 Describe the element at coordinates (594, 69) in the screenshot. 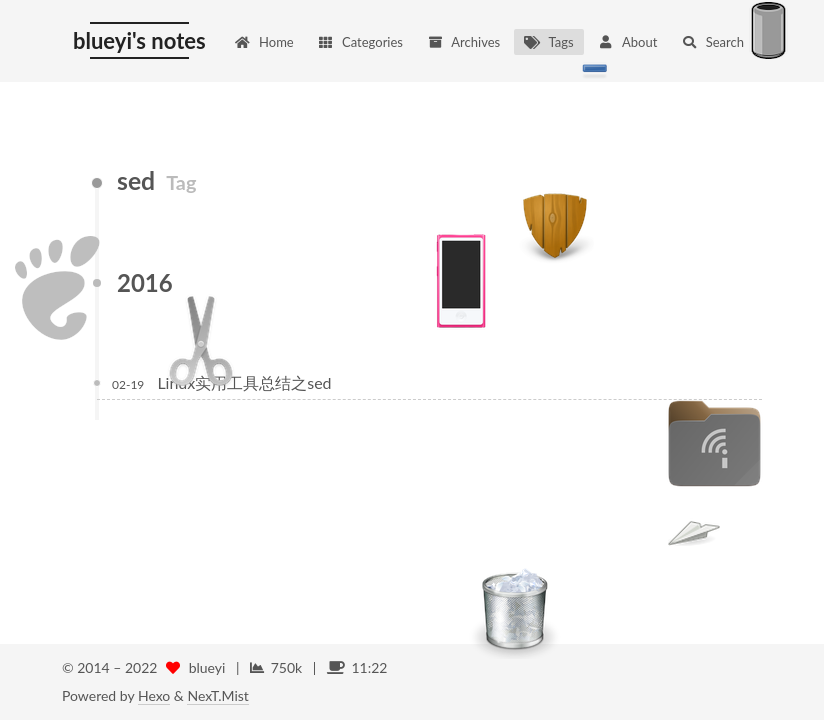

I see `remove an item from a list` at that location.